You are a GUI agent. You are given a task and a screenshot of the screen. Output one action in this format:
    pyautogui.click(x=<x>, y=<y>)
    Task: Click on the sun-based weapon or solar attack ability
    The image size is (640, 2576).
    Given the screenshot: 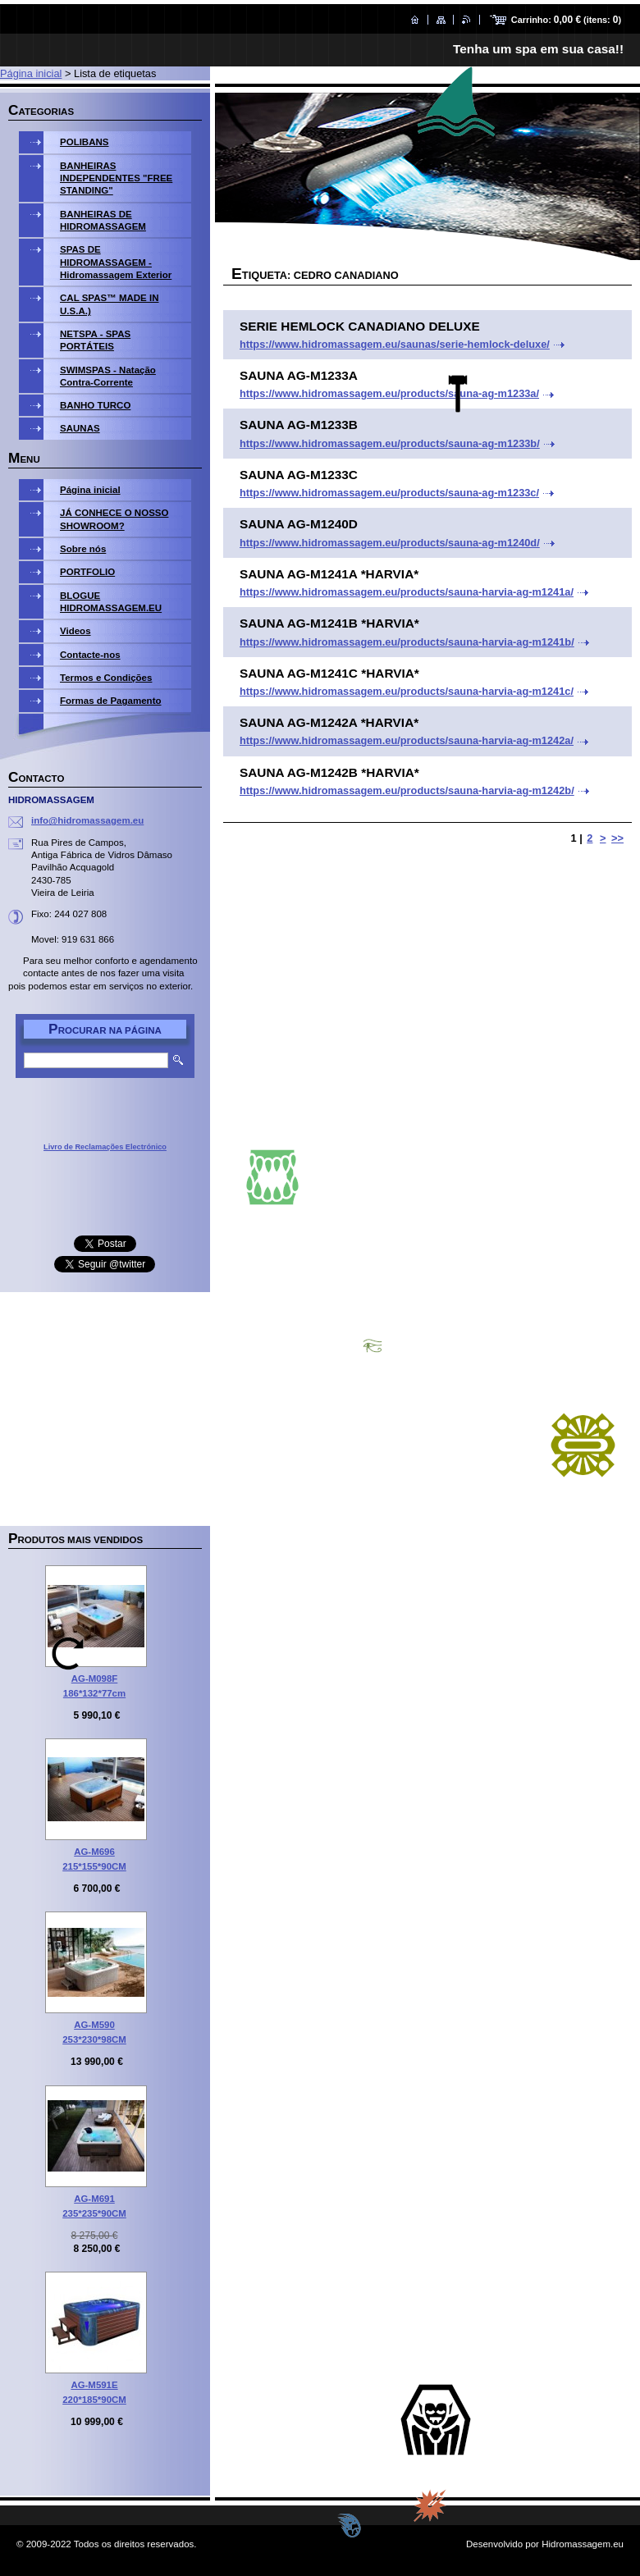 What is the action you would take?
    pyautogui.click(x=430, y=2505)
    